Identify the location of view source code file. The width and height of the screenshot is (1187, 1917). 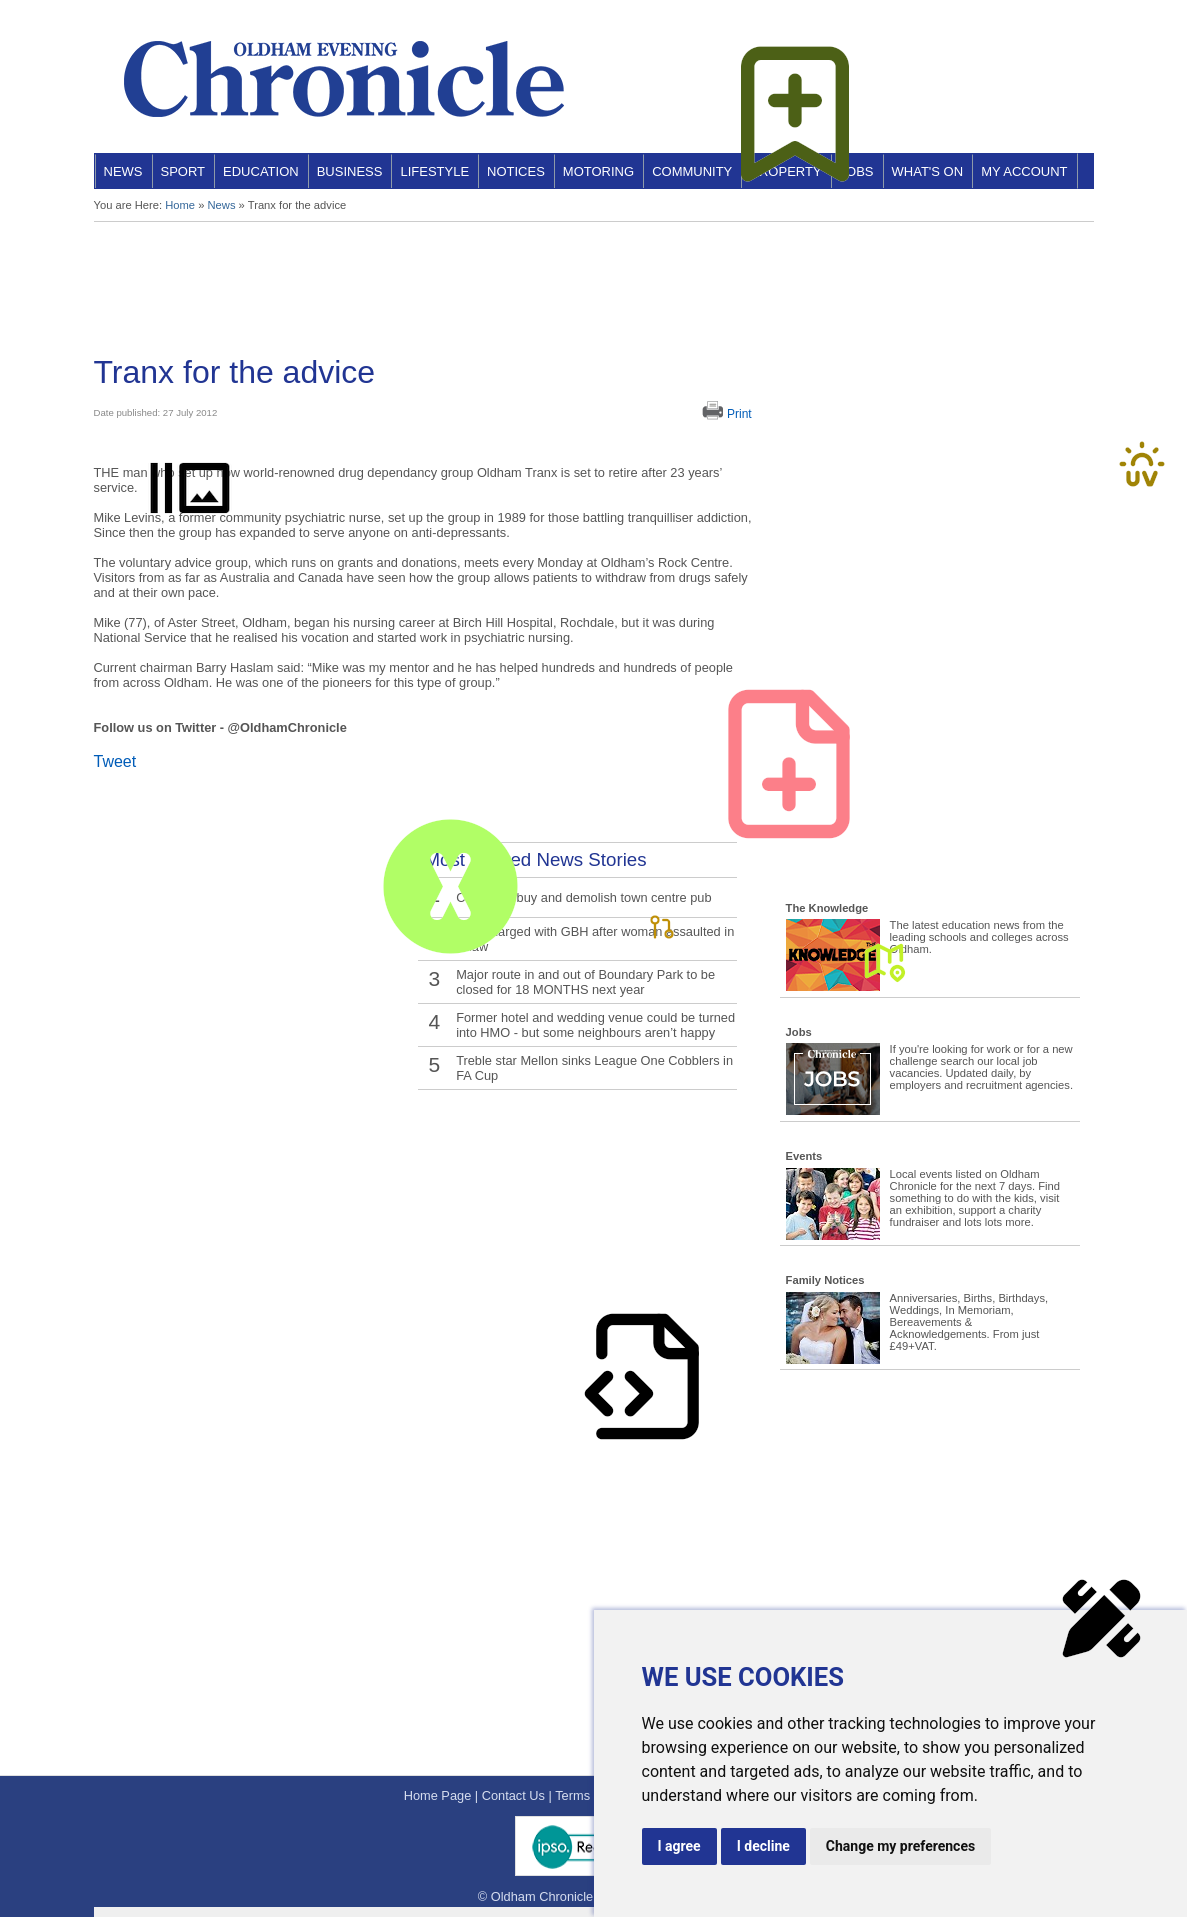
(647, 1376).